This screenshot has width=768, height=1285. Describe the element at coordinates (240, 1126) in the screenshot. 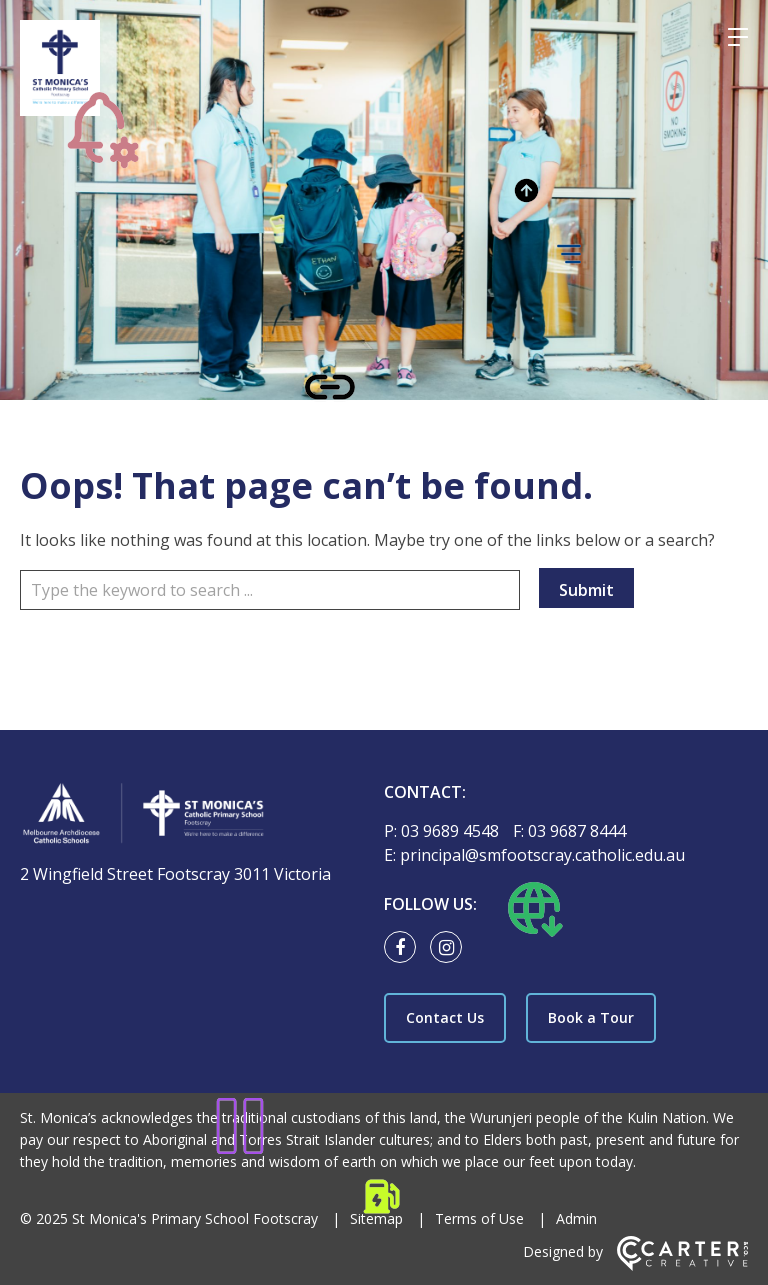

I see `switch to column view layout` at that location.